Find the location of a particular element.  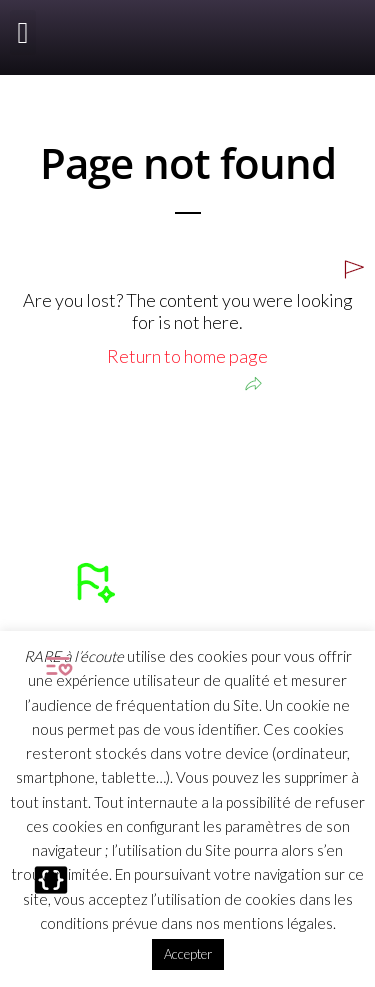

share content with others is located at coordinates (253, 384).